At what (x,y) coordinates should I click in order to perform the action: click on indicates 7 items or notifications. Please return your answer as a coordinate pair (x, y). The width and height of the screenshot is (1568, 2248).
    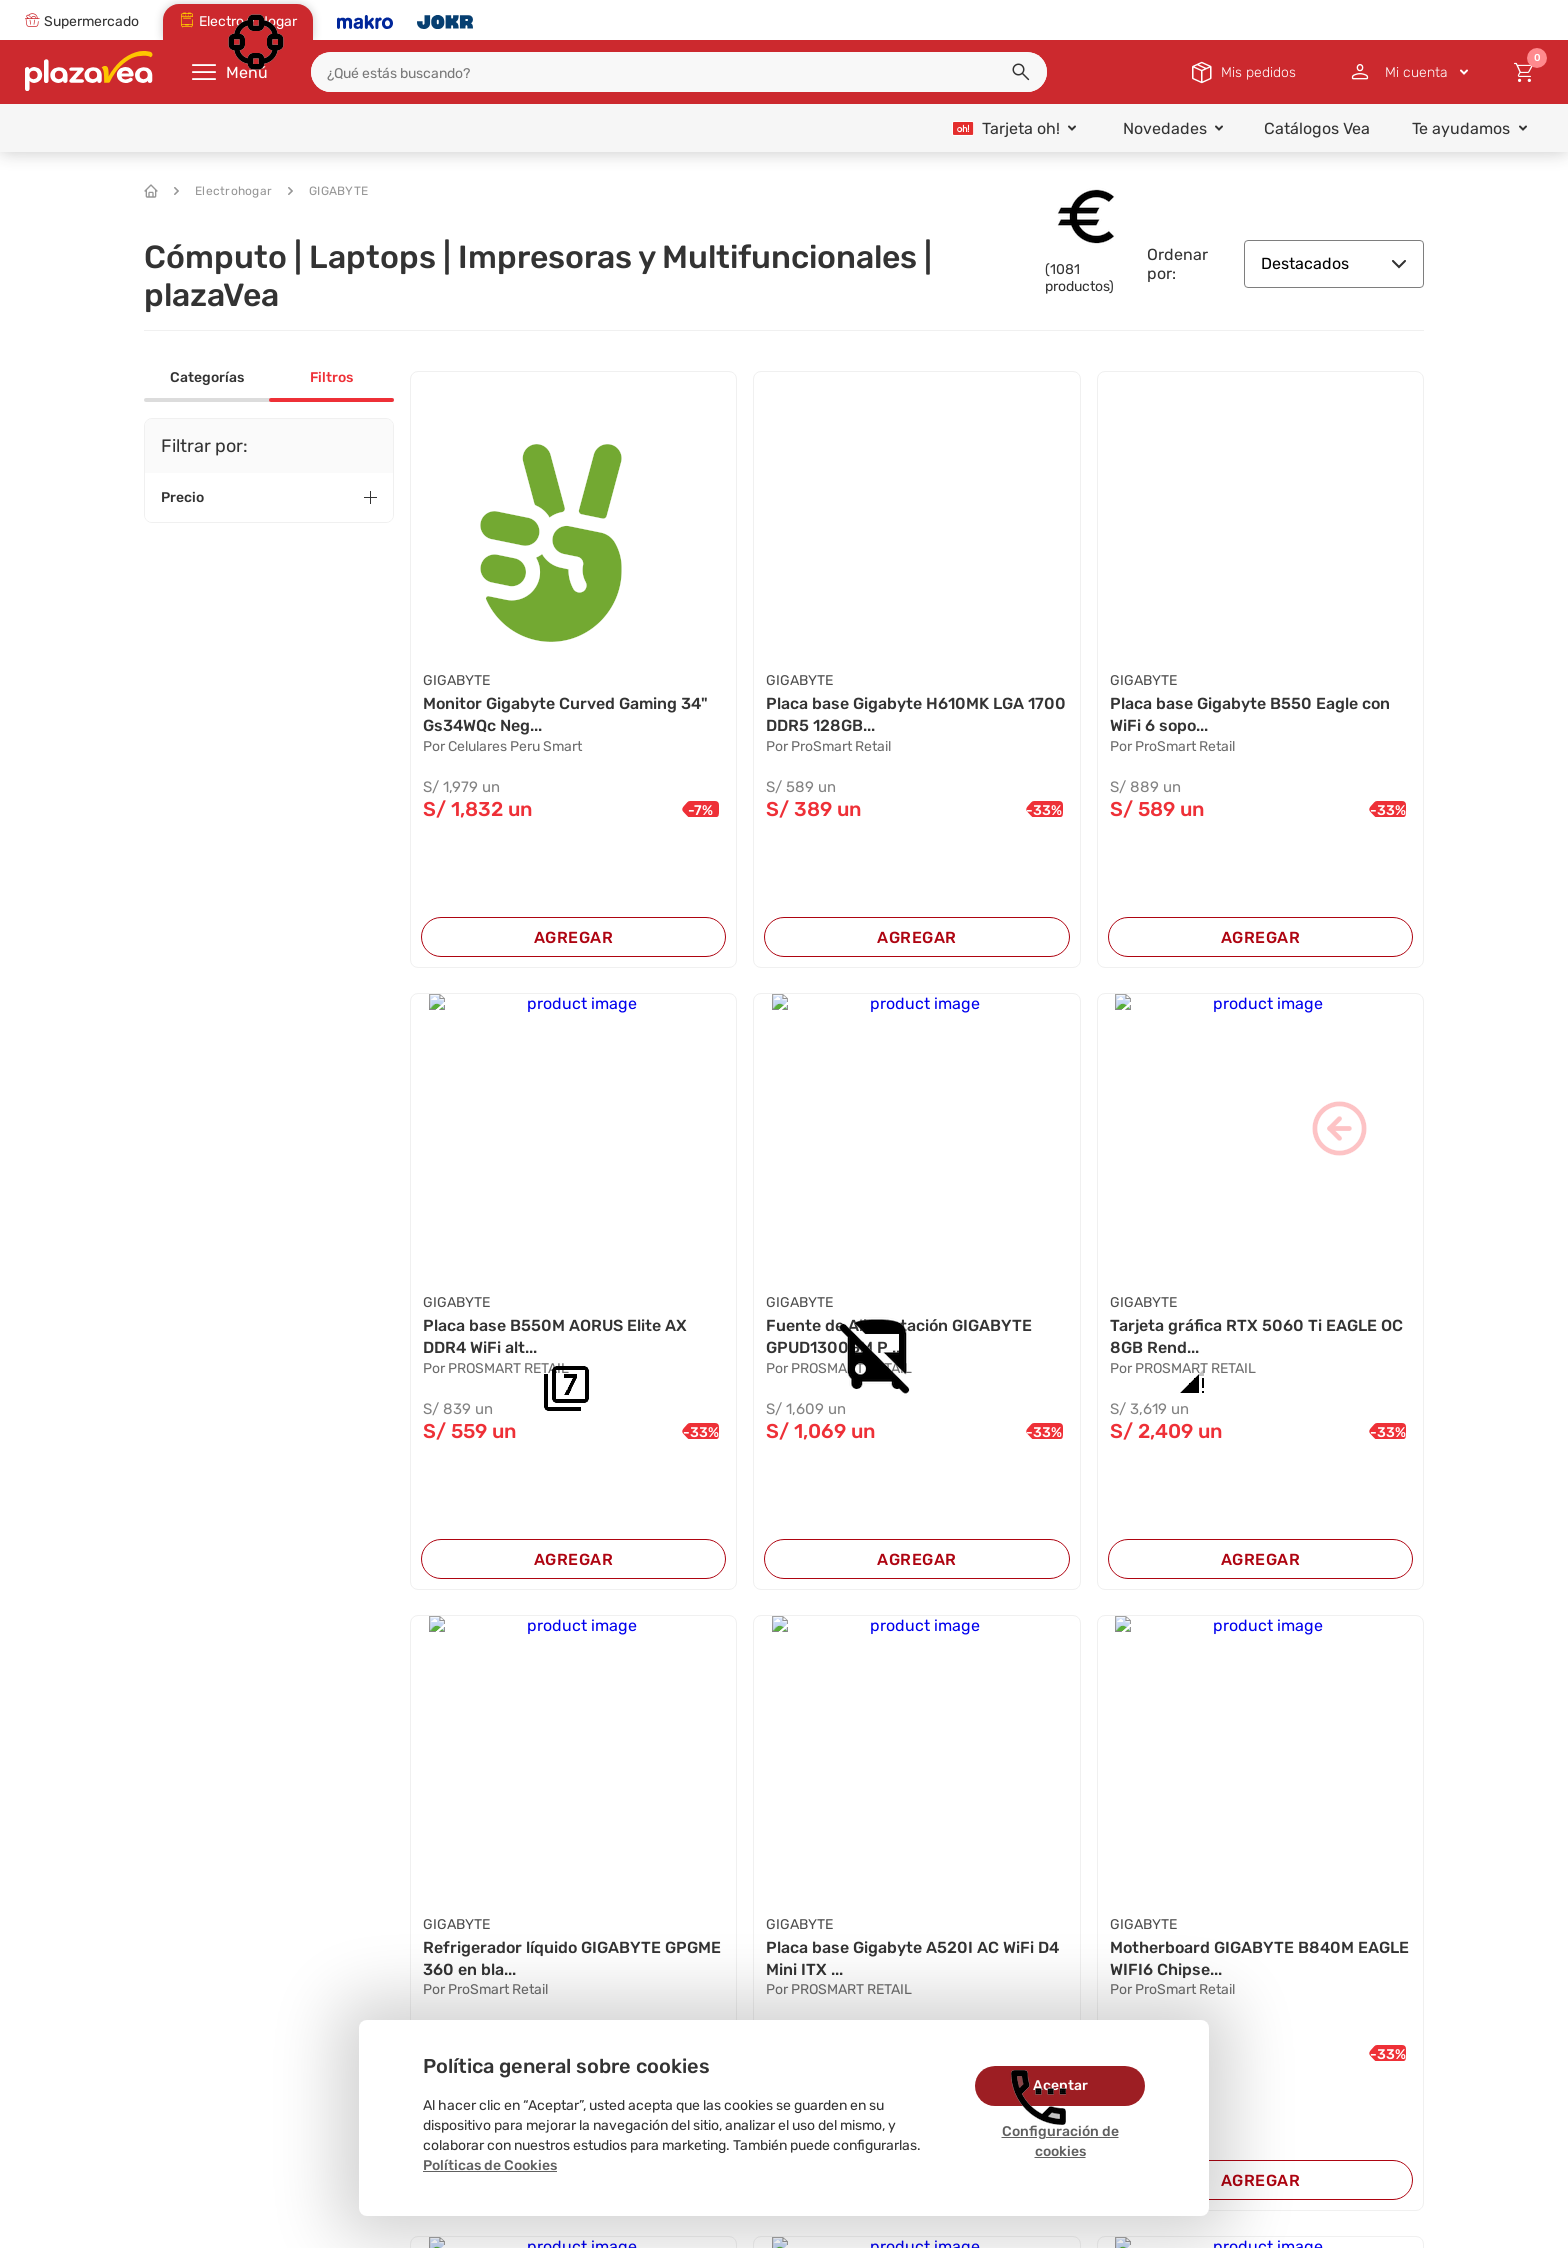
    Looking at the image, I should click on (566, 1388).